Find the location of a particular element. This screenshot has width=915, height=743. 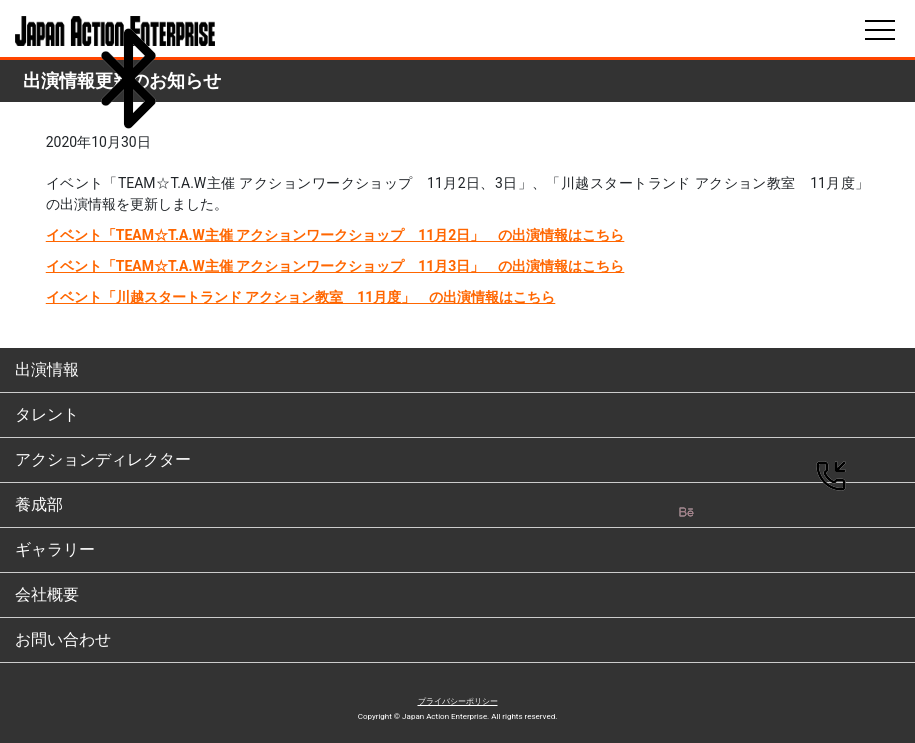

visit behance portfolio is located at coordinates (686, 512).